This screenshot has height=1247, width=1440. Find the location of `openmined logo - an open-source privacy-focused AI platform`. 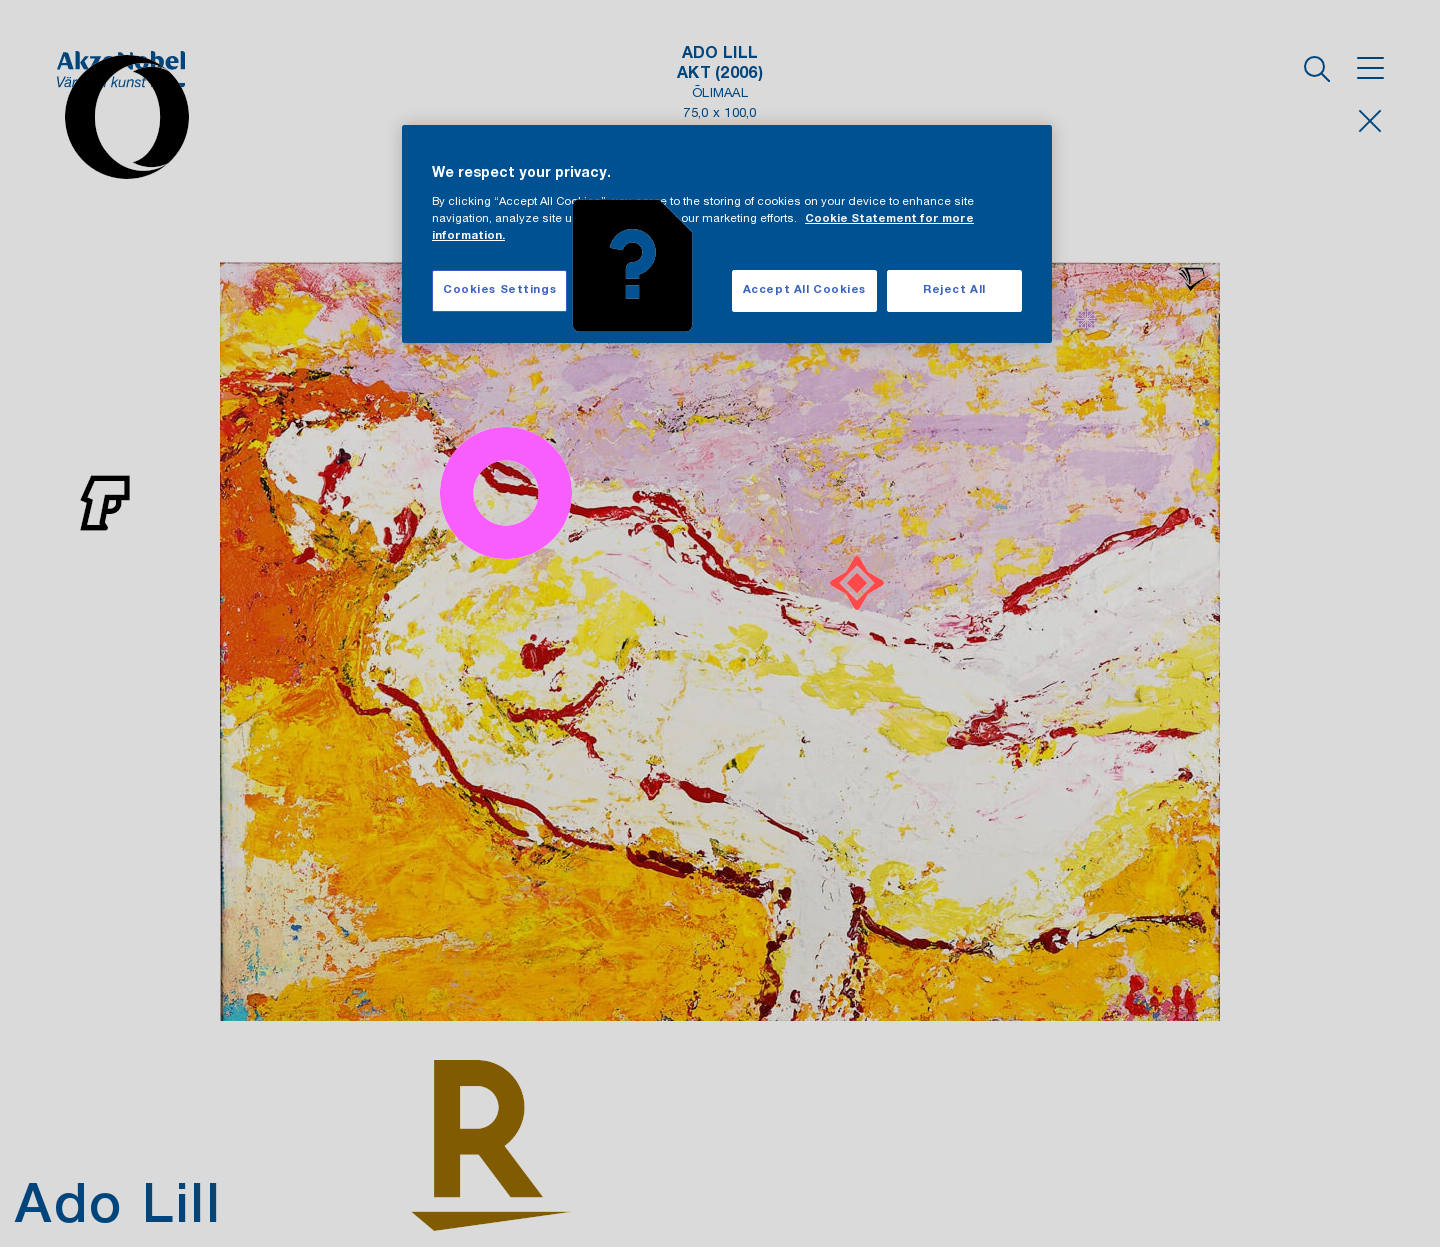

openmined logo - an open-source privacy-focused AI platform is located at coordinates (857, 583).